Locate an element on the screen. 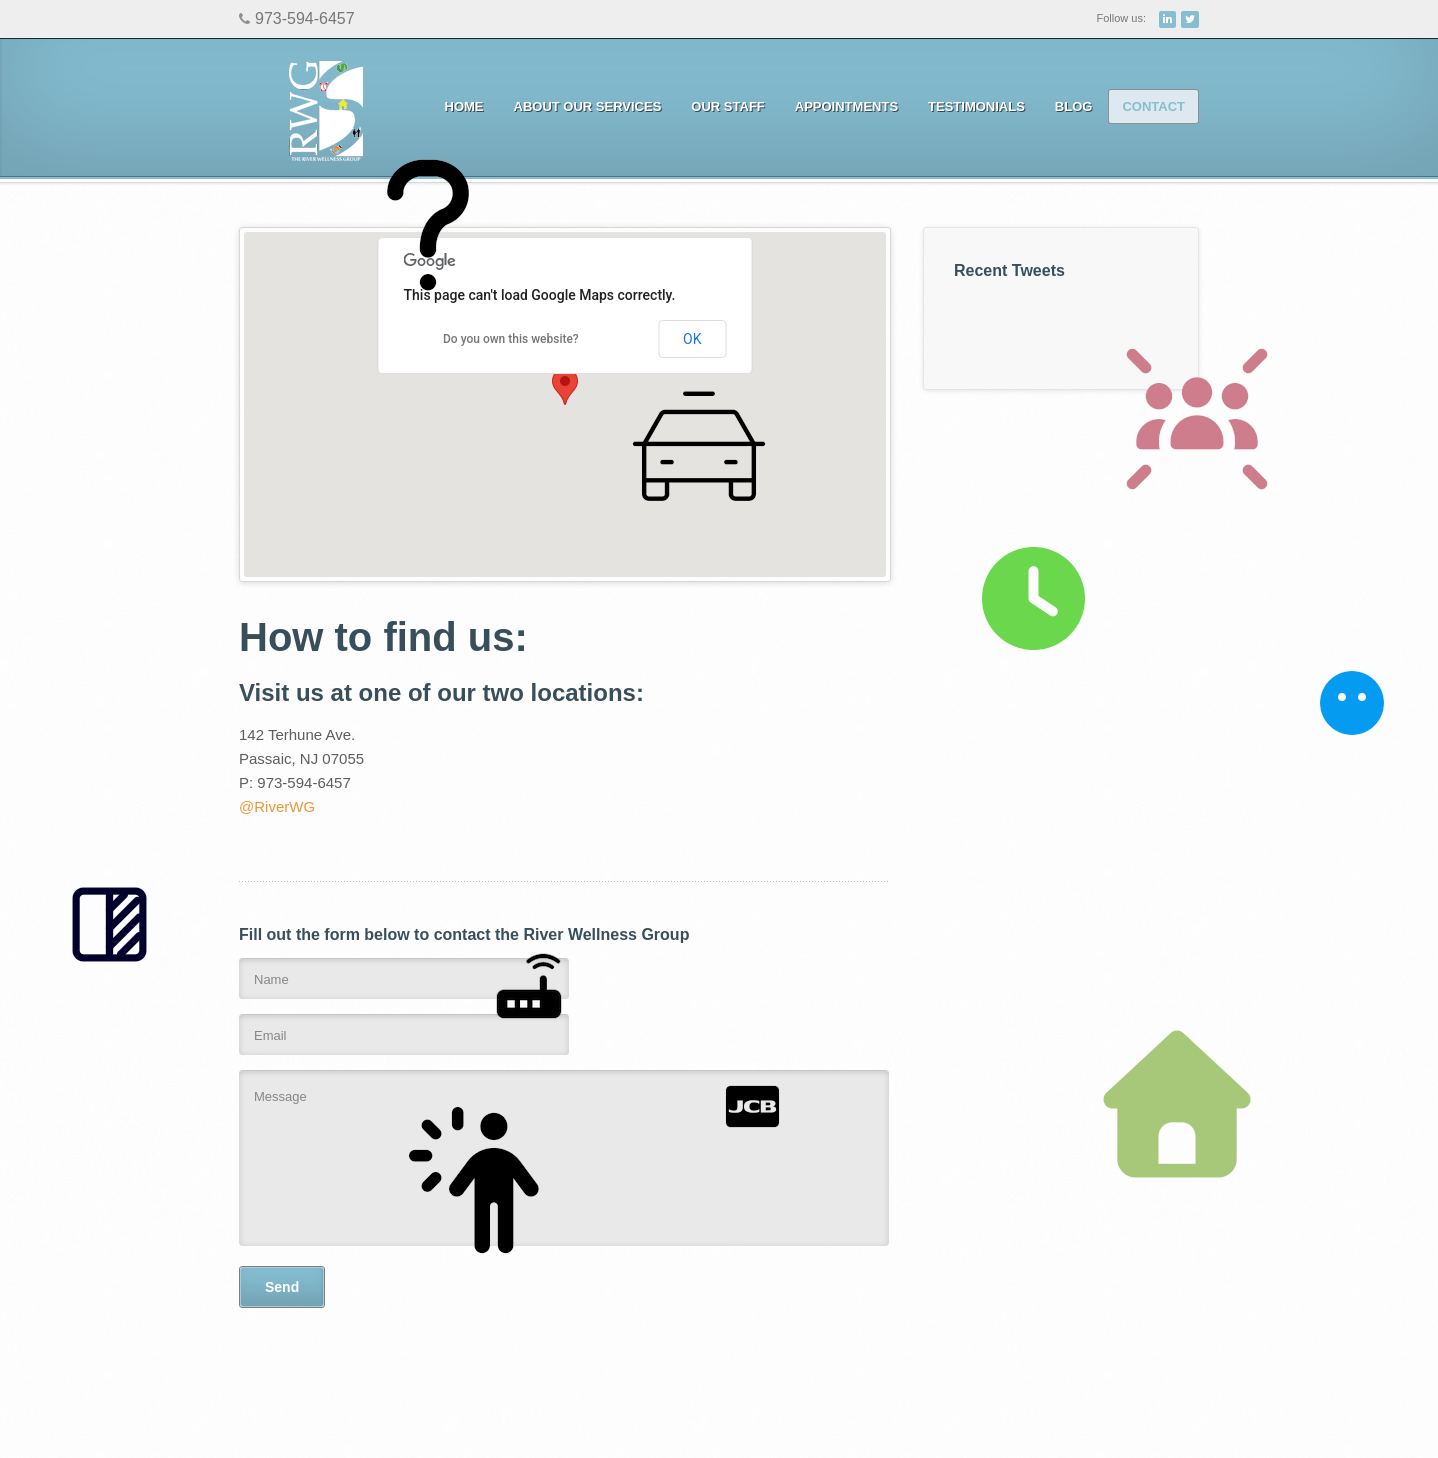 This screenshot has height=1458, width=1438. access router or network settings is located at coordinates (529, 986).